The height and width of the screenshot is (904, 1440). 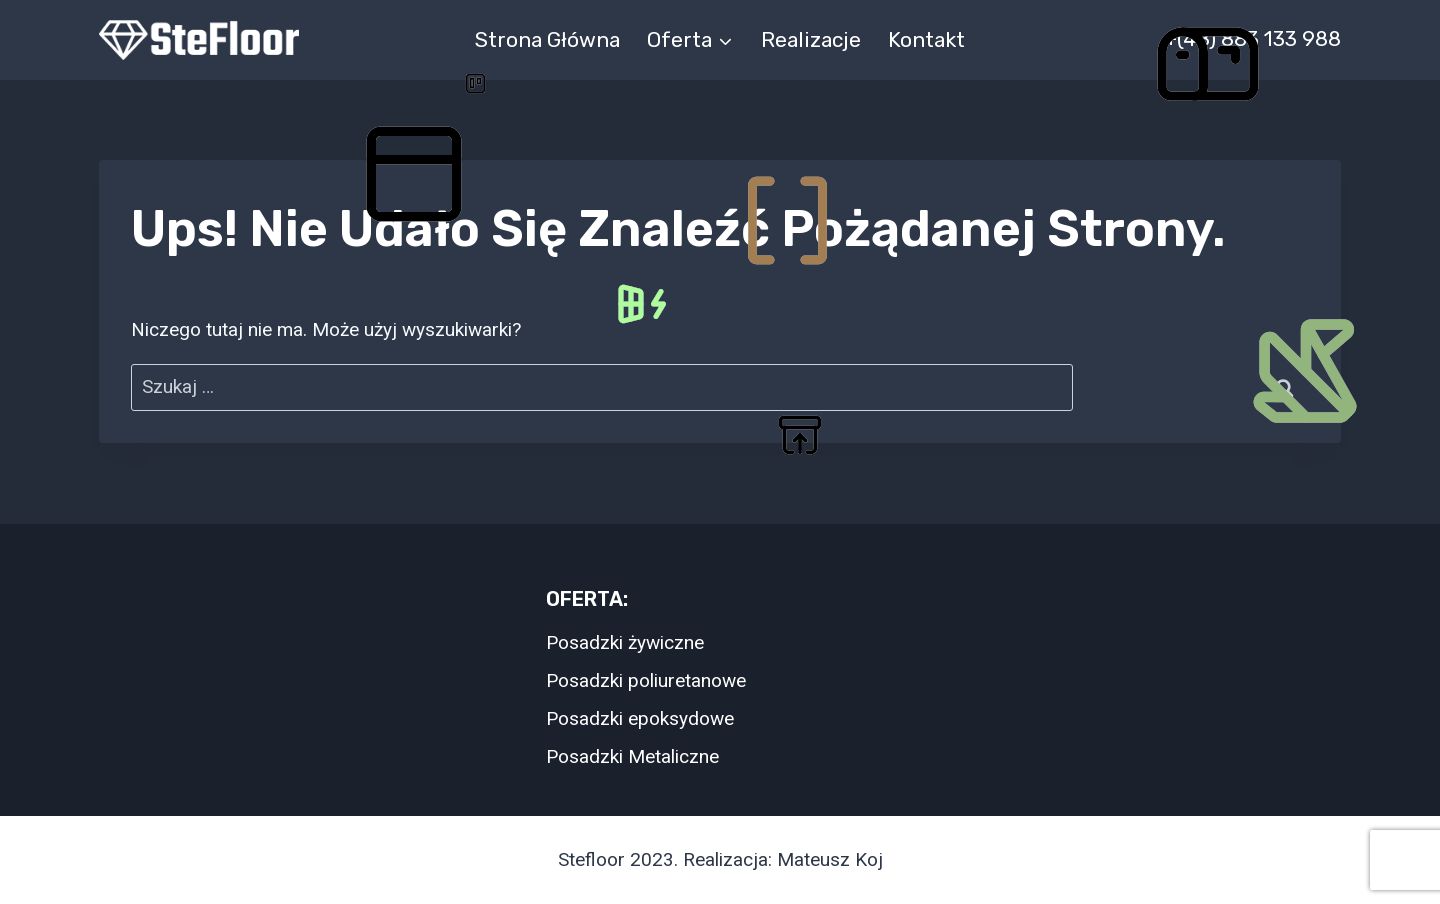 What do you see at coordinates (1208, 64) in the screenshot?
I see `access your mailbox or inbox` at bounding box center [1208, 64].